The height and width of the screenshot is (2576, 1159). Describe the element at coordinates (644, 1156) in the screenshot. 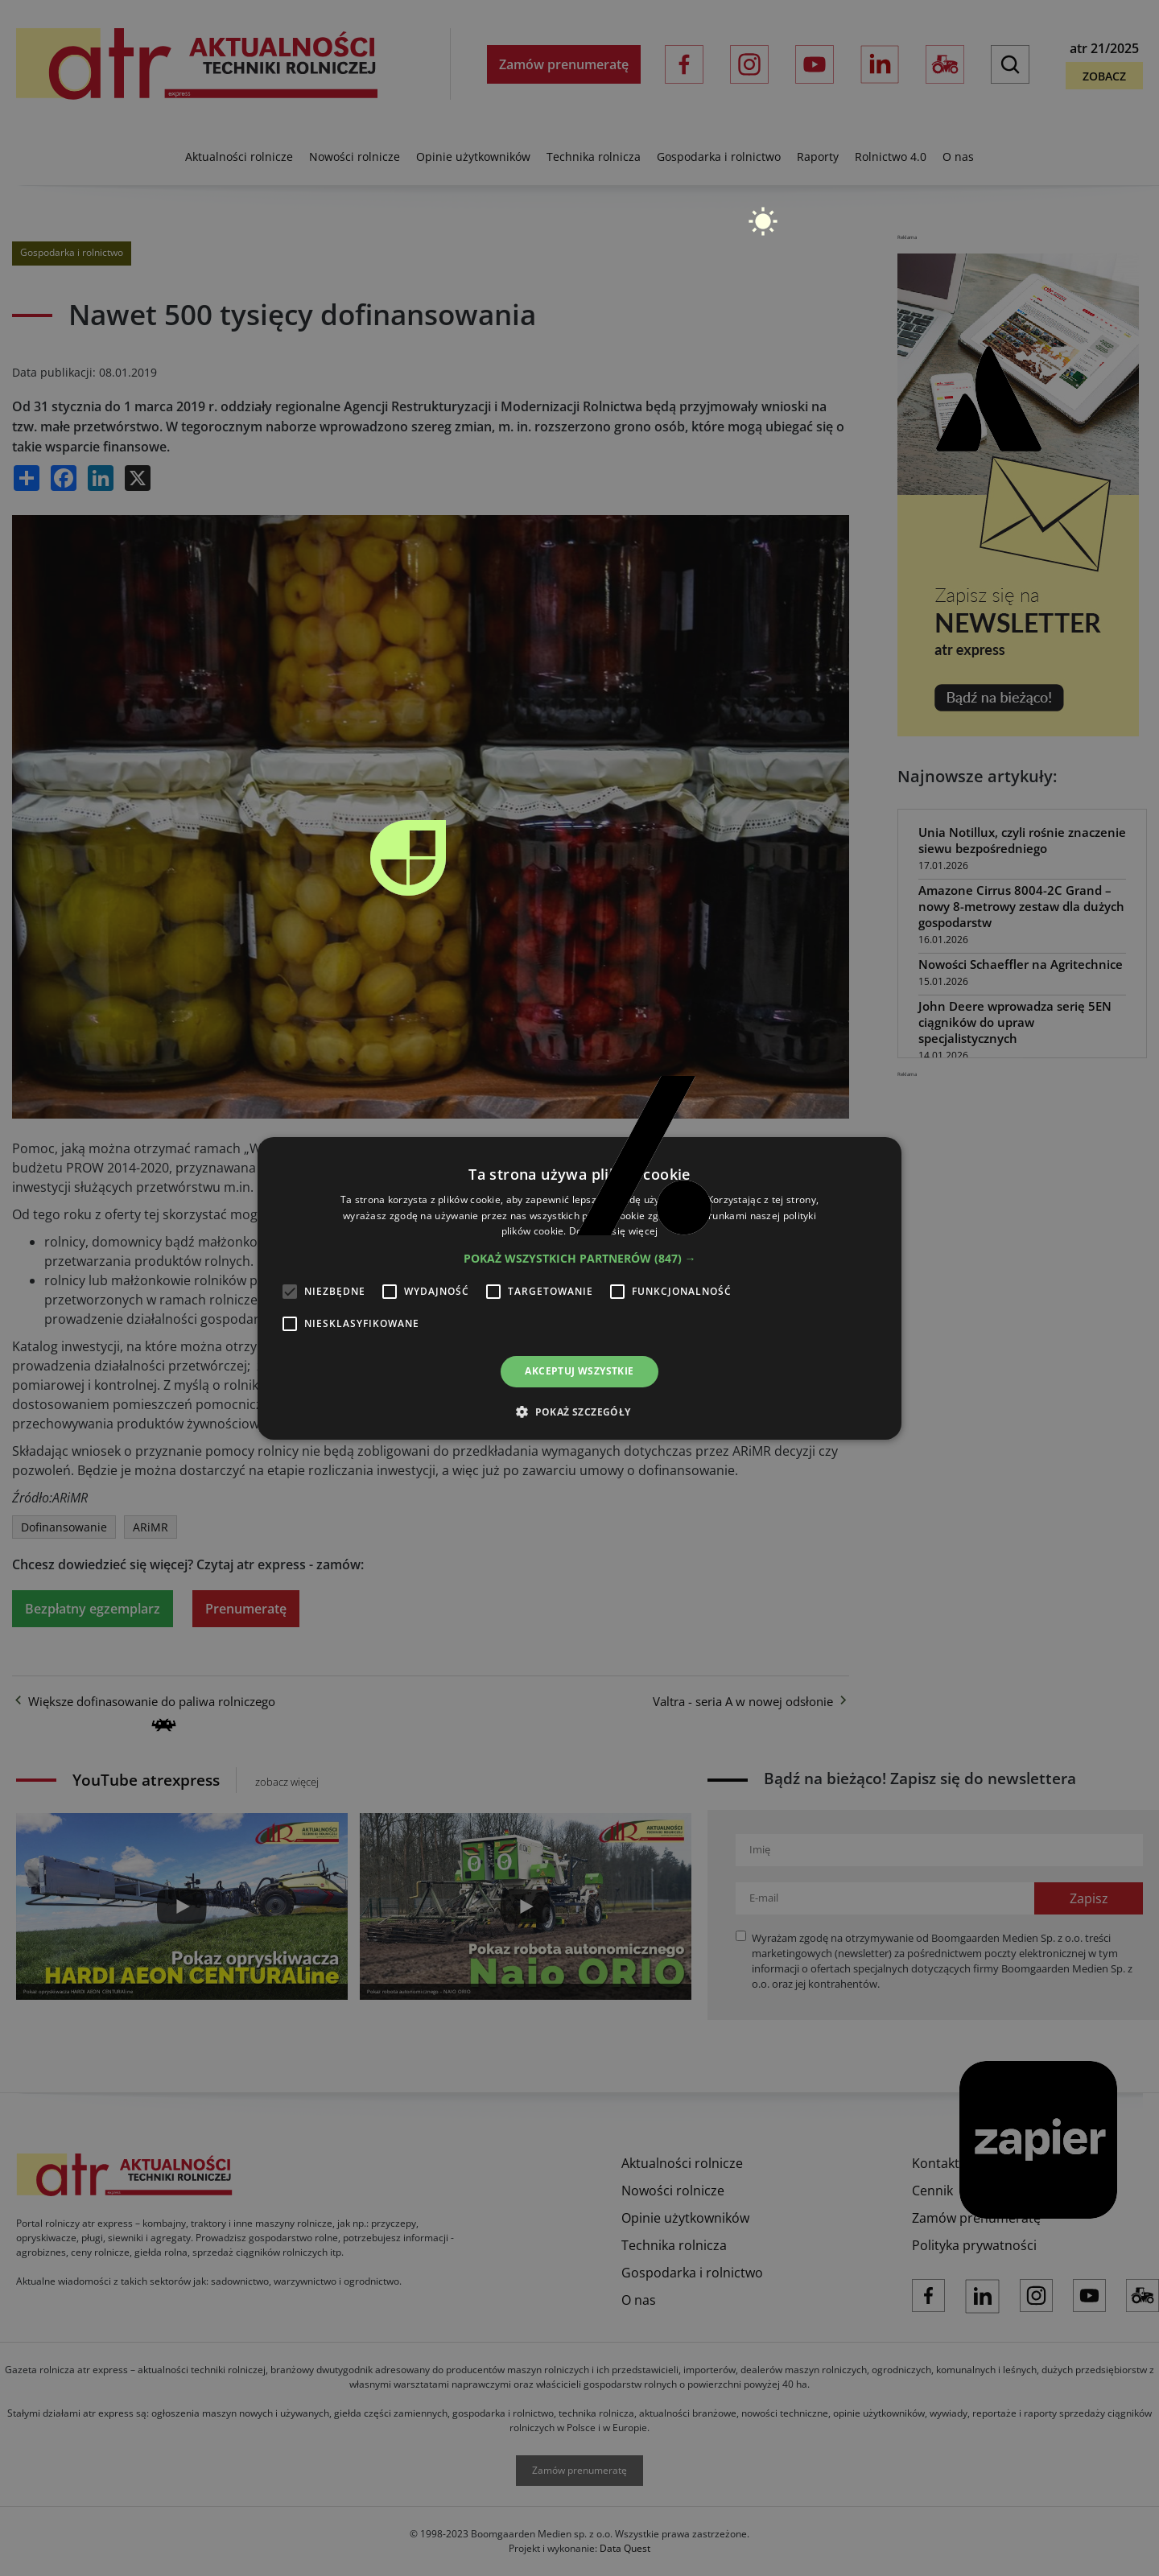

I see `visit slashdot news website` at that location.